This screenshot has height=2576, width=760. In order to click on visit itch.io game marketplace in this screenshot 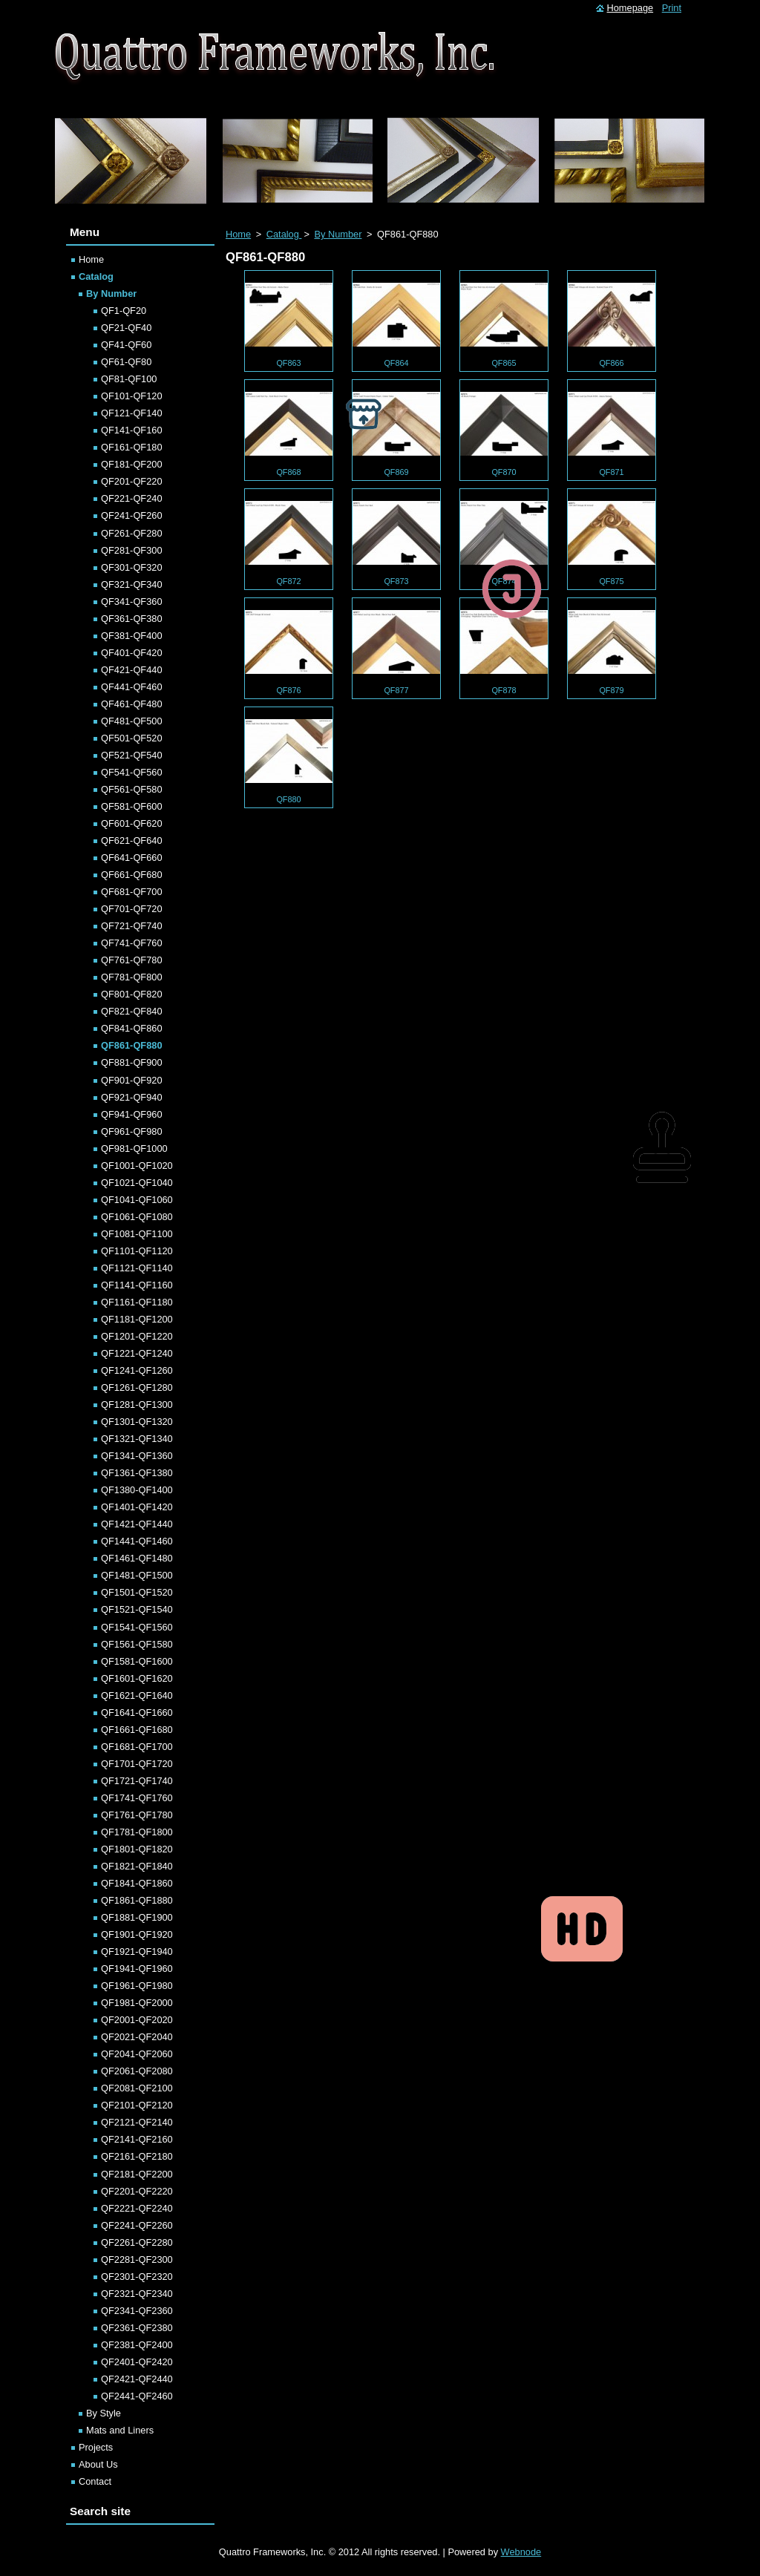, I will do `click(364, 413)`.